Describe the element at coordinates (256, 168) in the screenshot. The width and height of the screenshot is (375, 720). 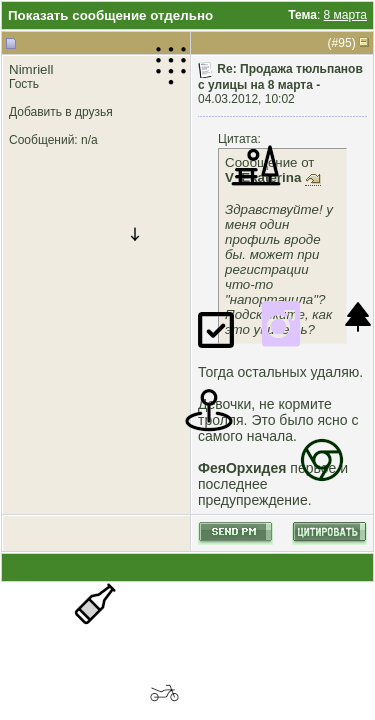
I see `view nearby parks or green spaces` at that location.